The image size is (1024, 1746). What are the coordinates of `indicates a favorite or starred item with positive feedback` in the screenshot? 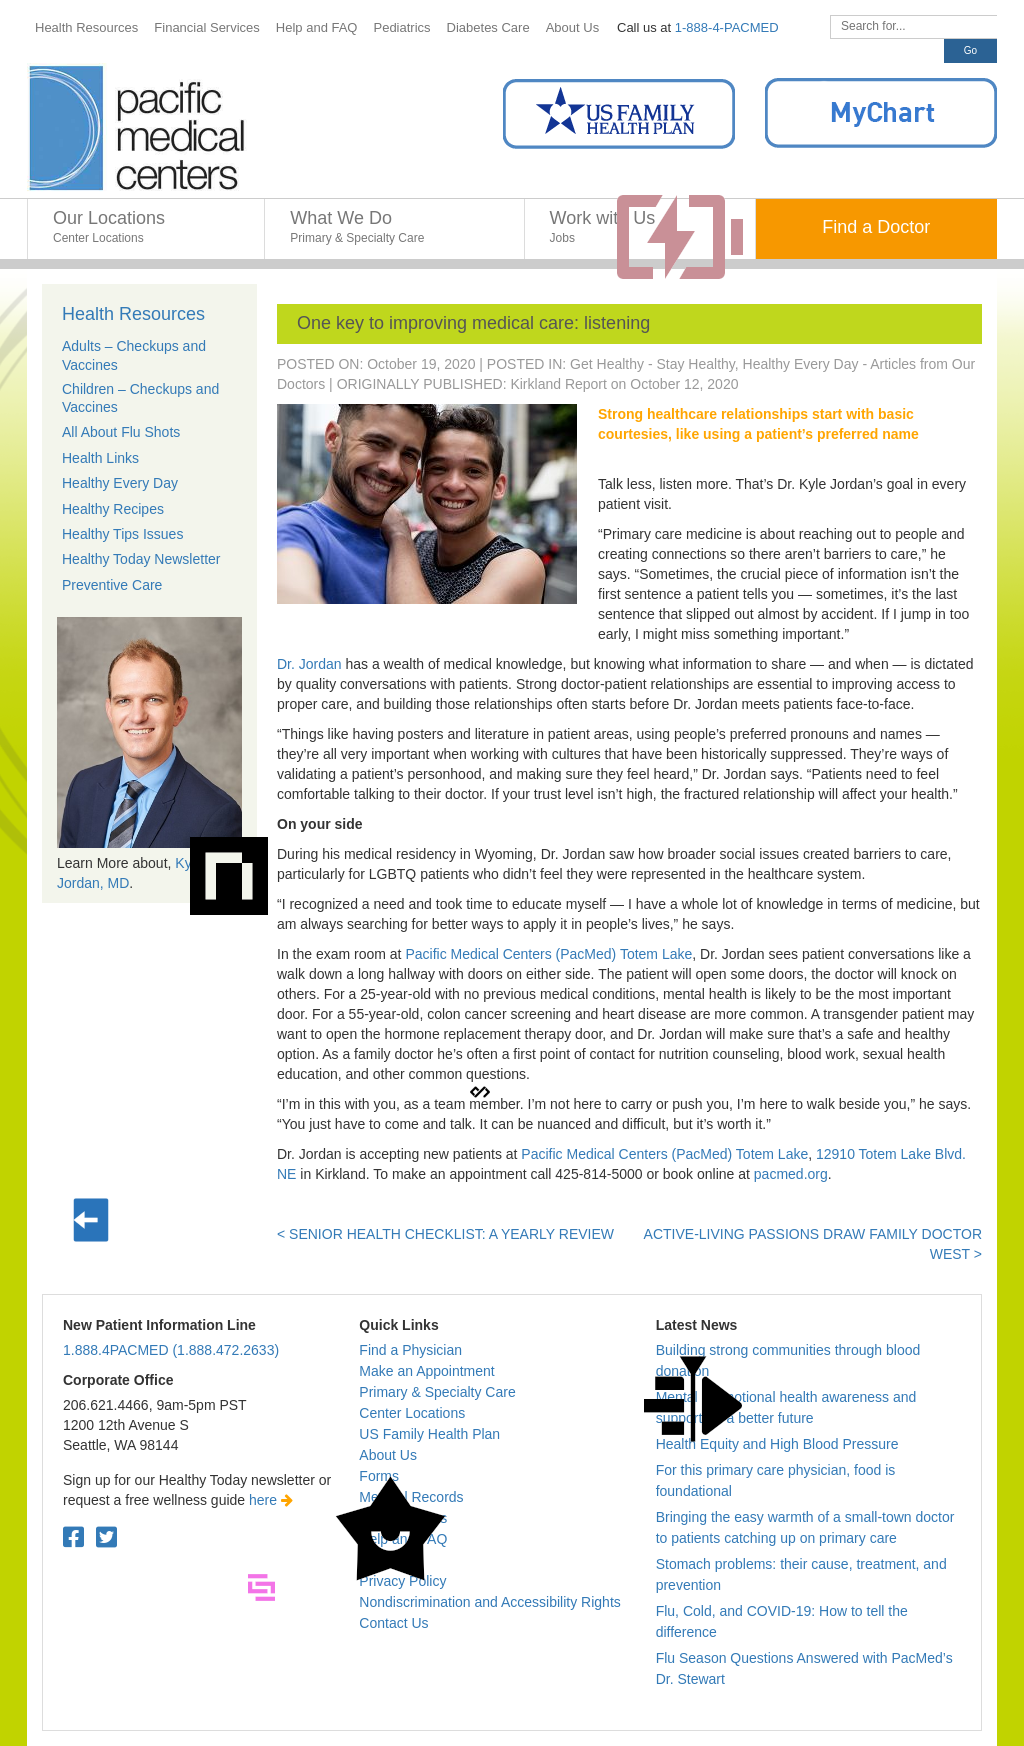 It's located at (390, 1531).